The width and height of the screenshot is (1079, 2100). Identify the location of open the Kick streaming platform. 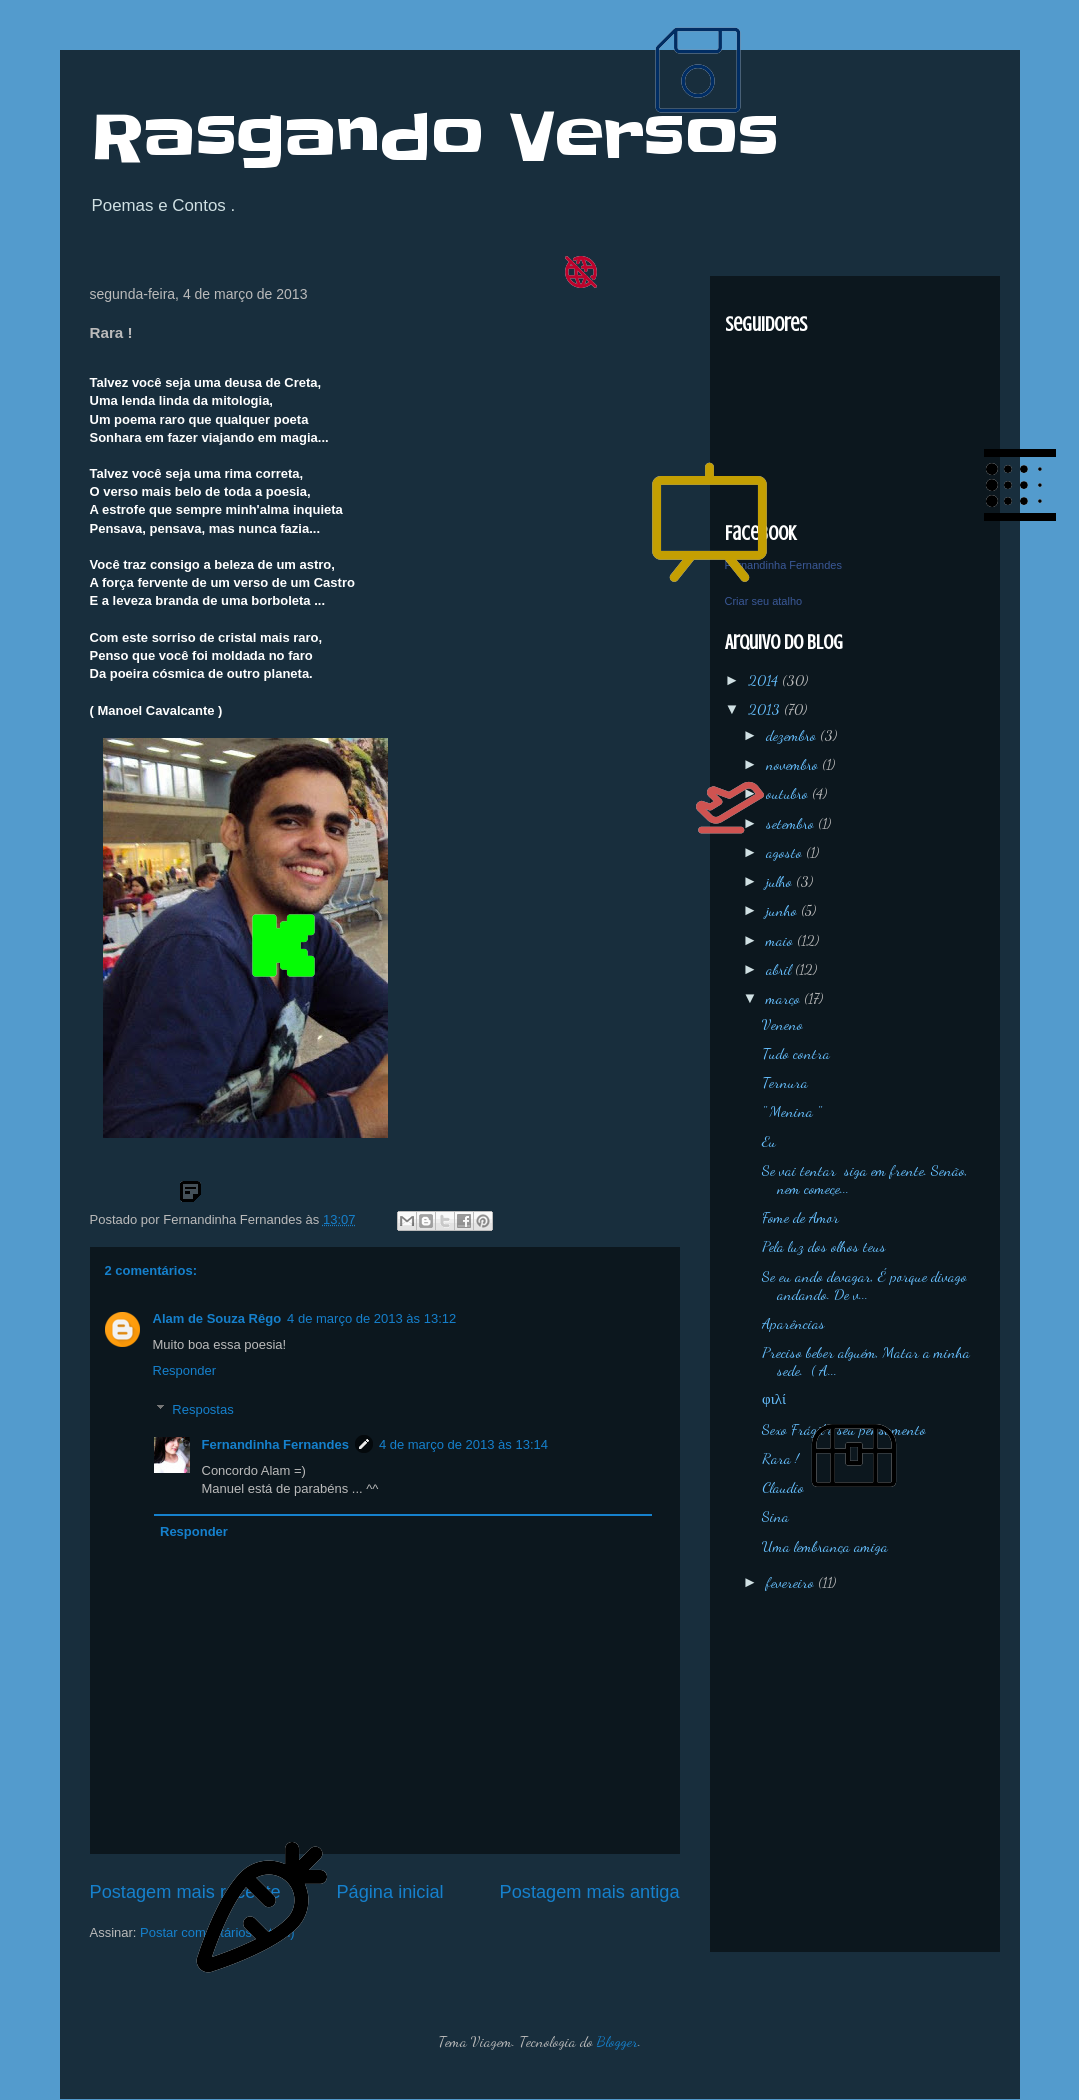
(283, 945).